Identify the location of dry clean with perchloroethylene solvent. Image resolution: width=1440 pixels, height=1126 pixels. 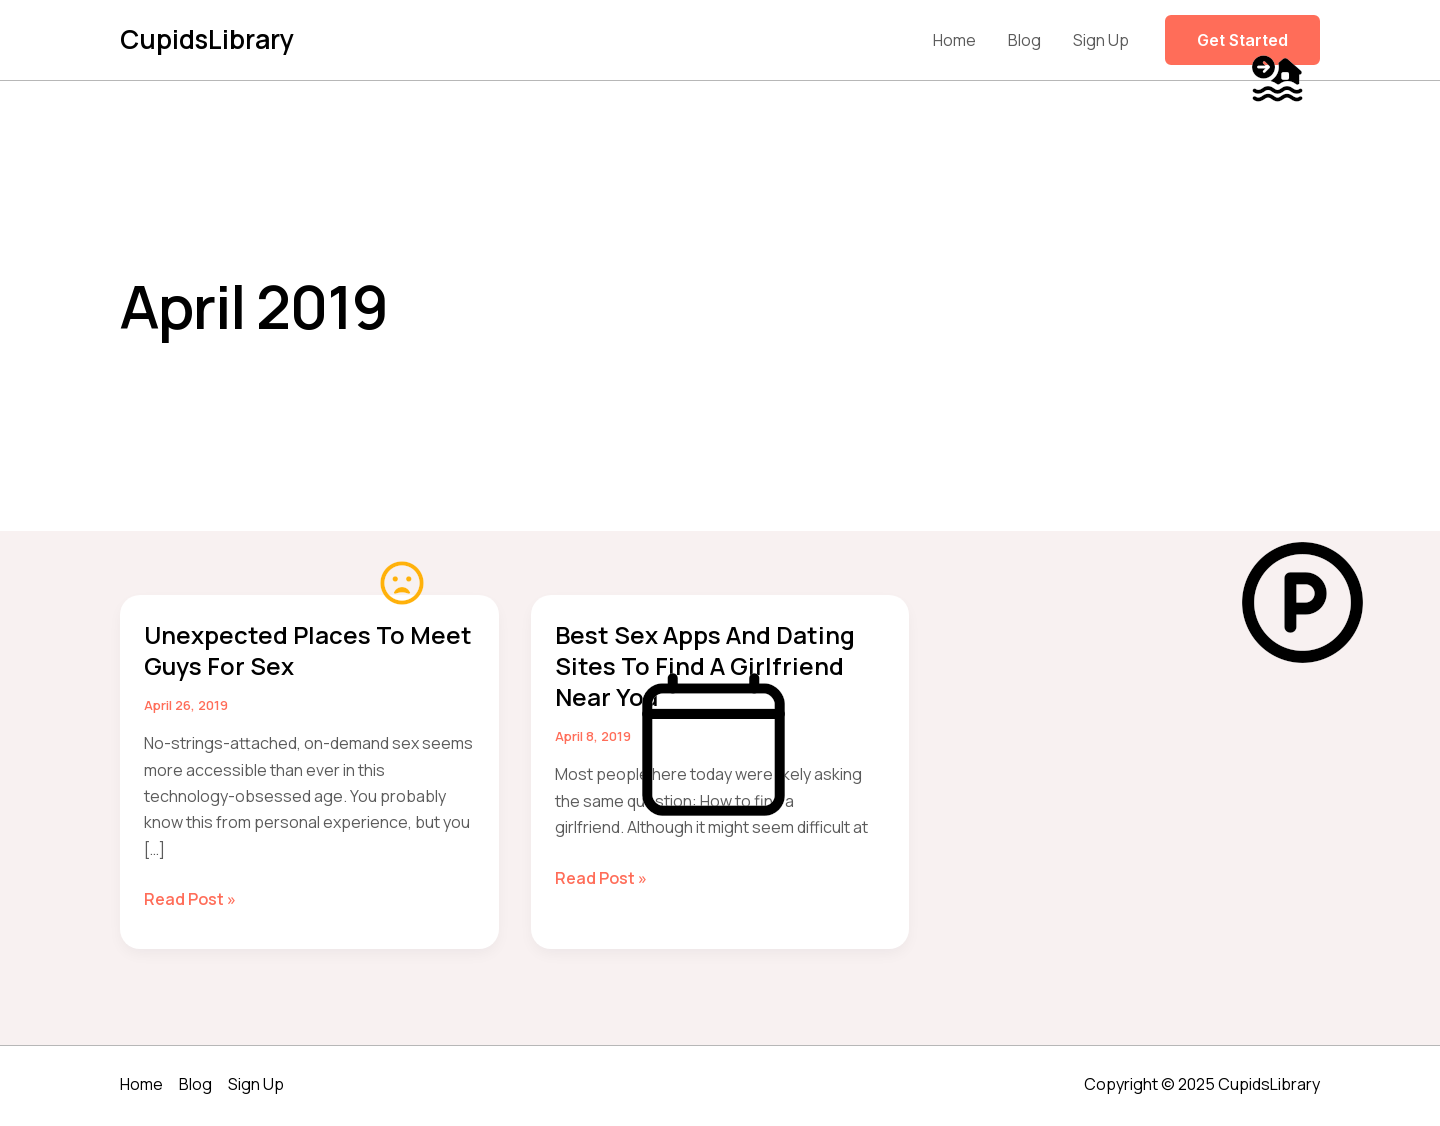
(1302, 602).